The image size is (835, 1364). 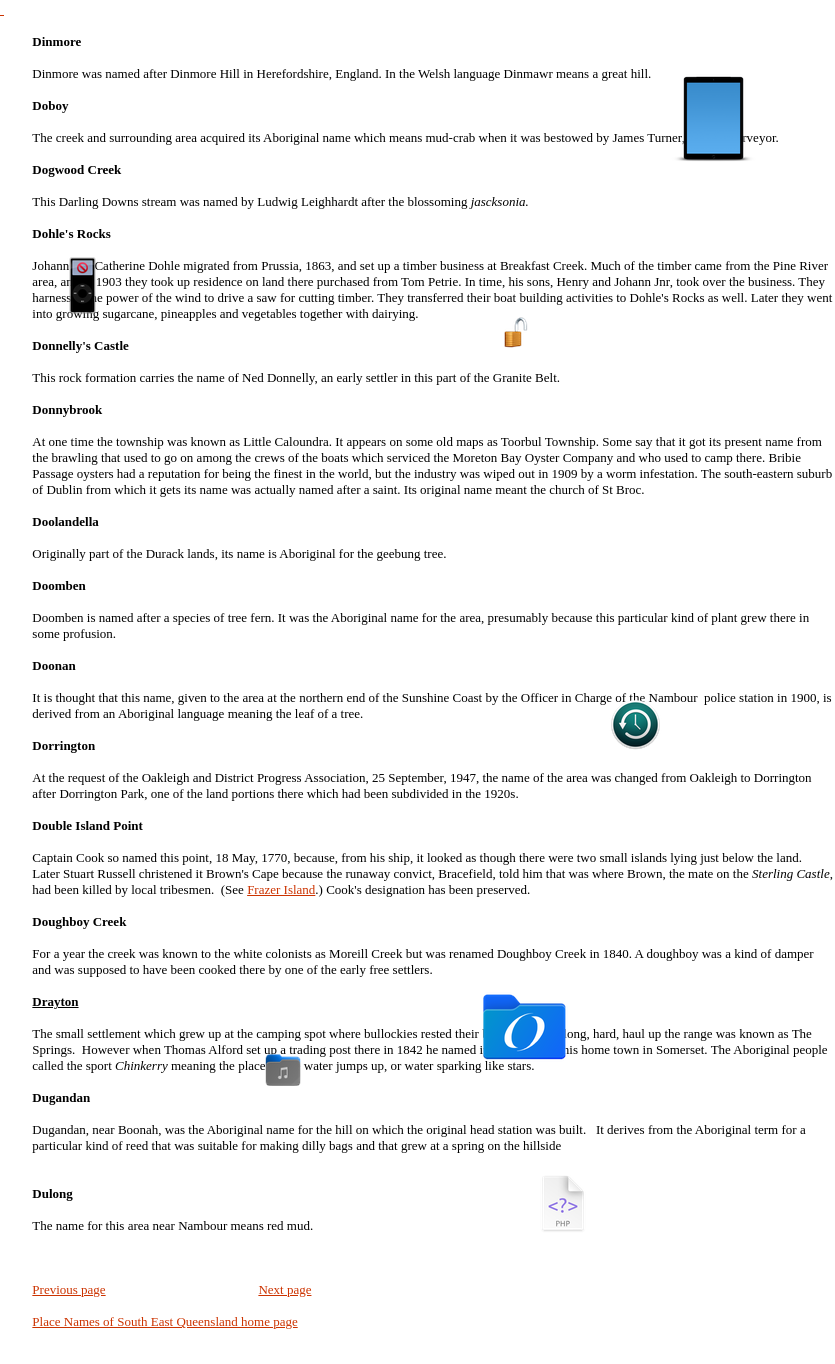 I want to click on a PHP source code file, so click(x=563, y=1204).